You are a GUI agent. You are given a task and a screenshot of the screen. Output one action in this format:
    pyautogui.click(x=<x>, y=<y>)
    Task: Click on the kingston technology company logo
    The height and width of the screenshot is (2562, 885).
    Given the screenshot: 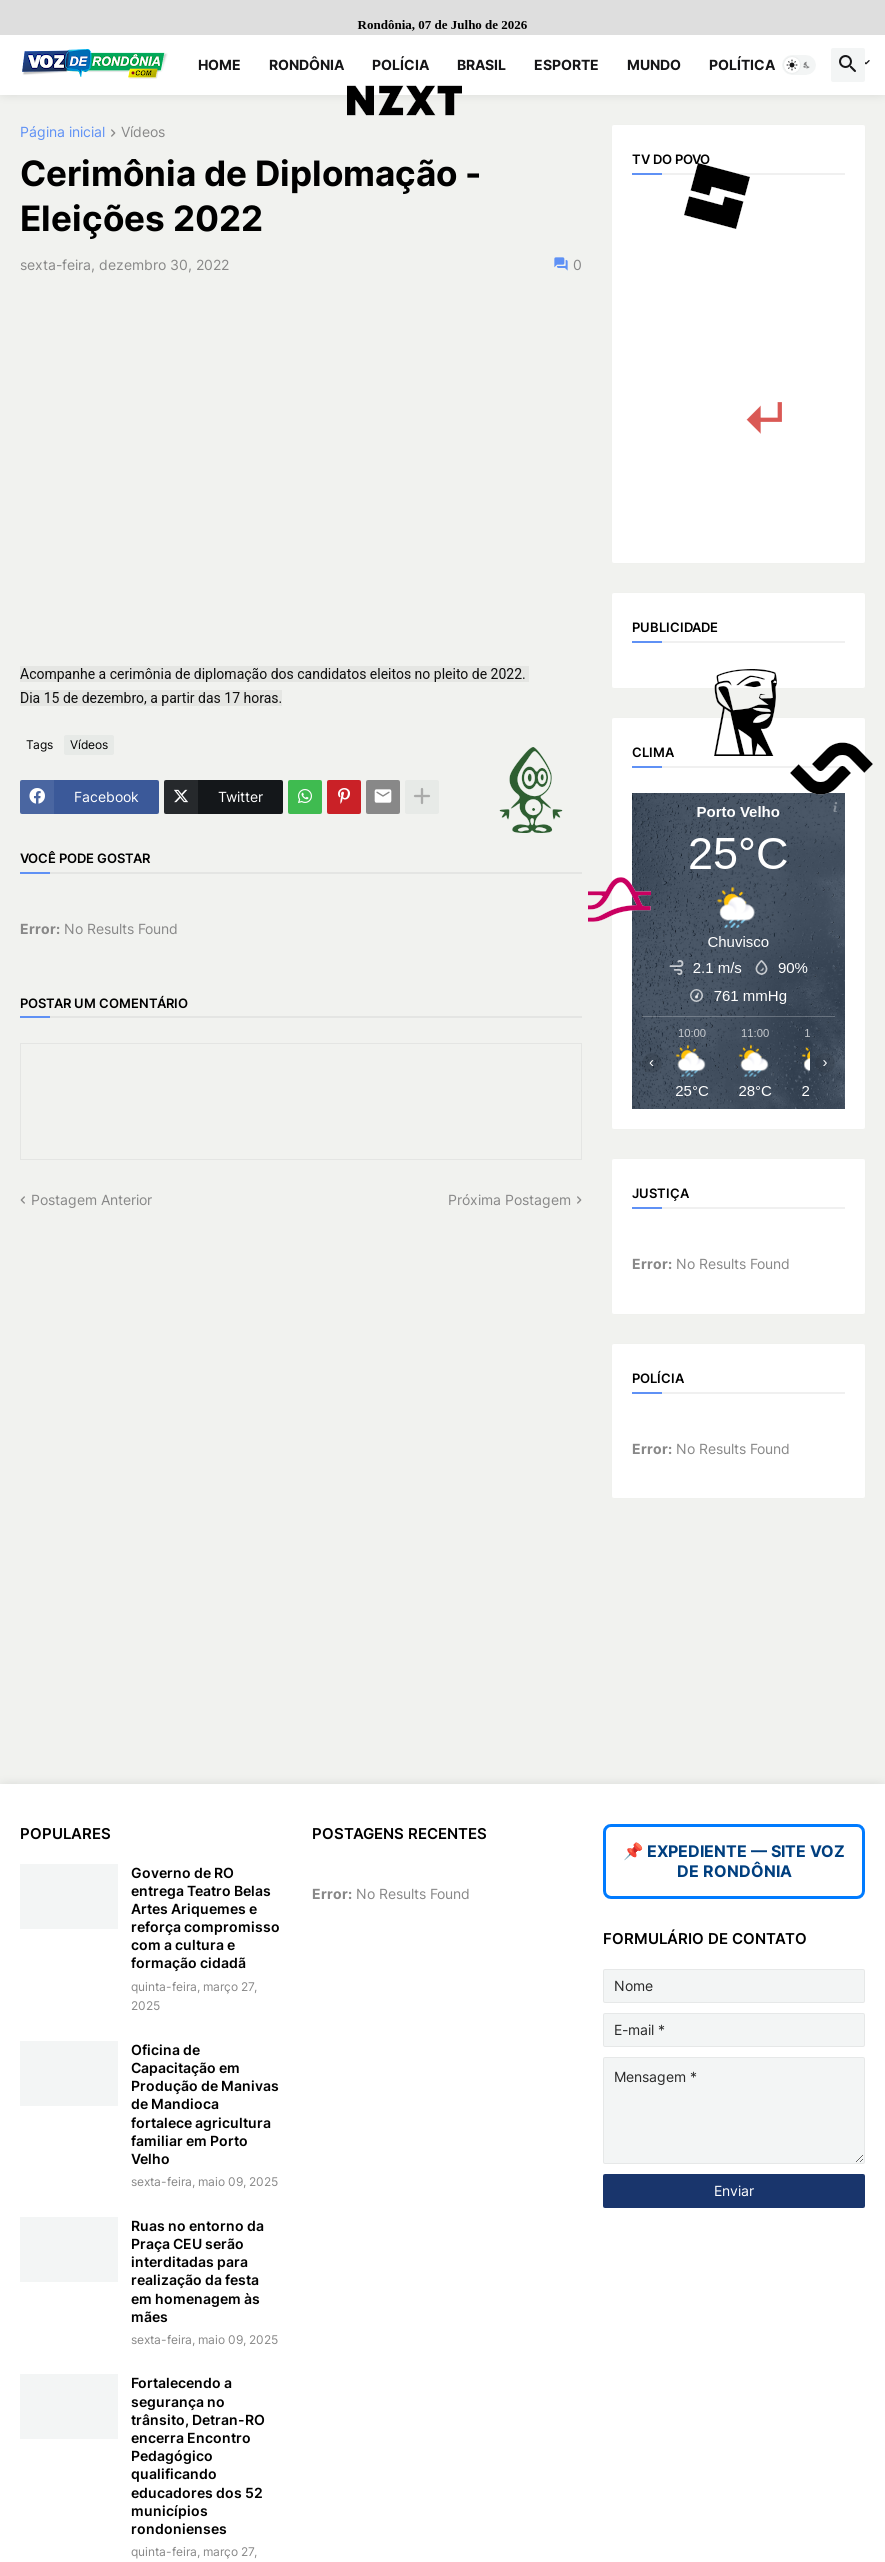 What is the action you would take?
    pyautogui.click(x=745, y=712)
    